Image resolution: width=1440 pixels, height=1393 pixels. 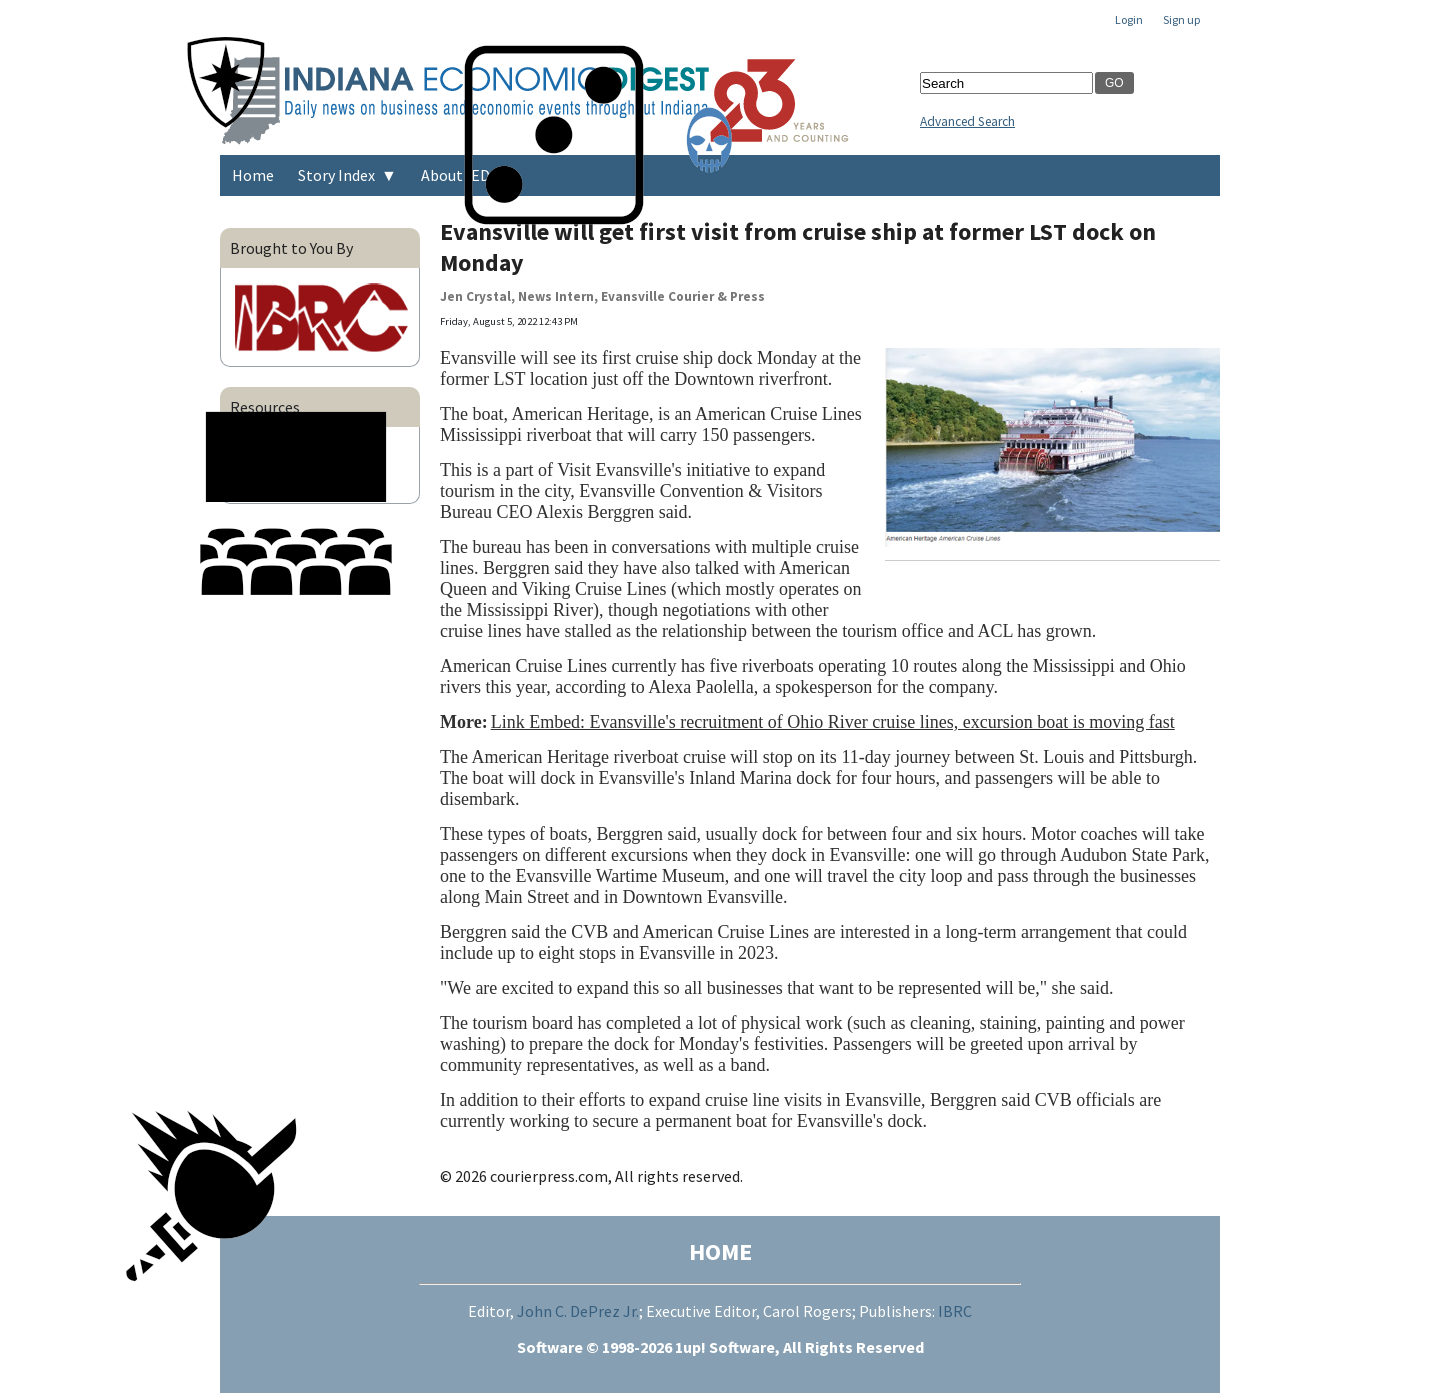 I want to click on select skull mask avatar or character cosmetic, so click(x=709, y=140).